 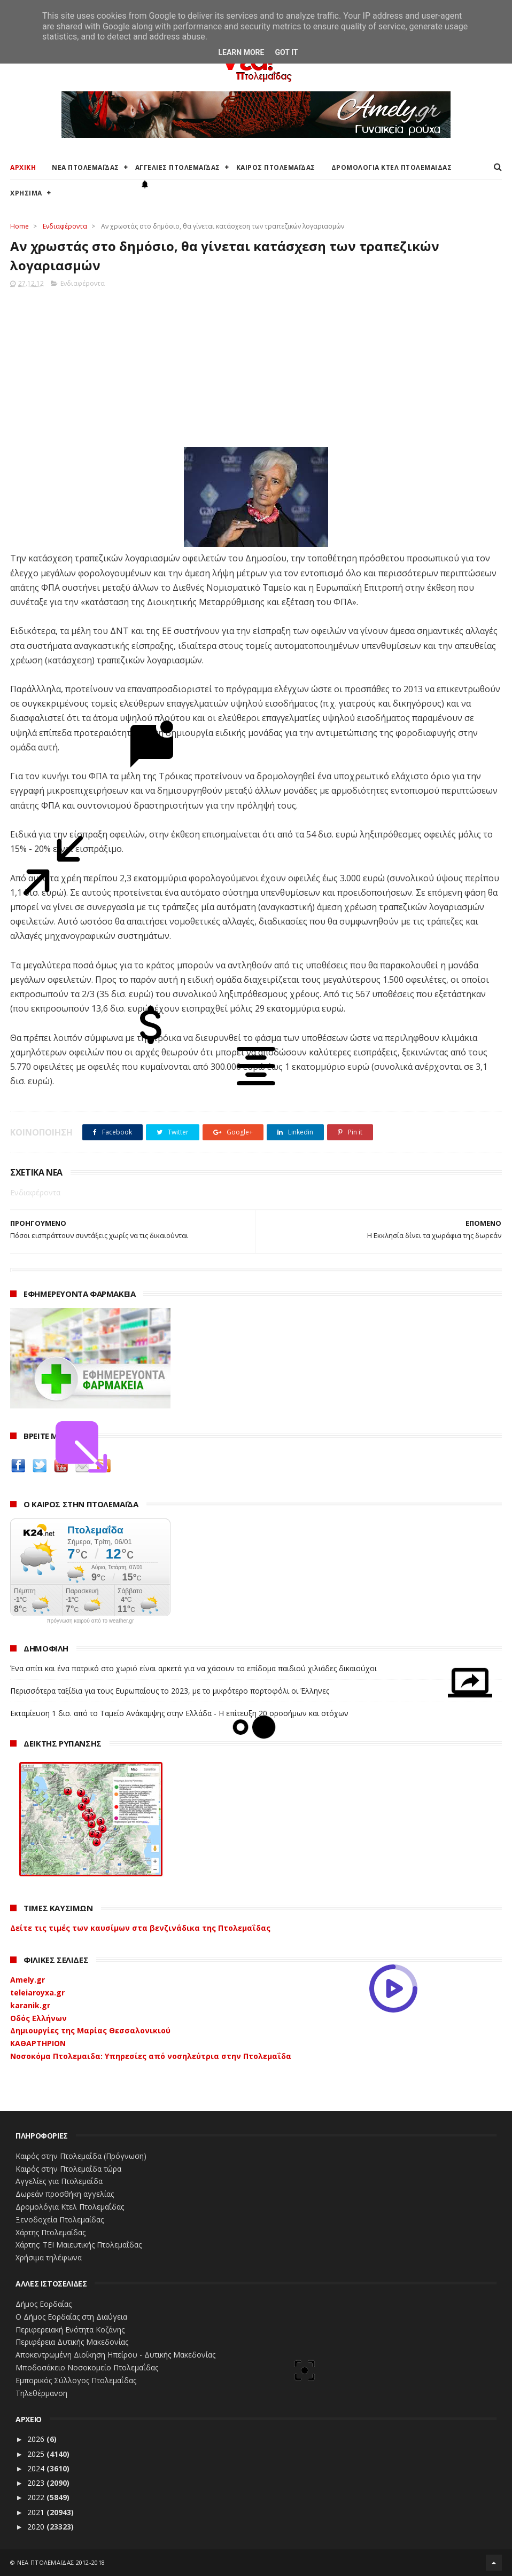 What do you see at coordinates (81, 1447) in the screenshot?
I see `resize or scale down an element` at bounding box center [81, 1447].